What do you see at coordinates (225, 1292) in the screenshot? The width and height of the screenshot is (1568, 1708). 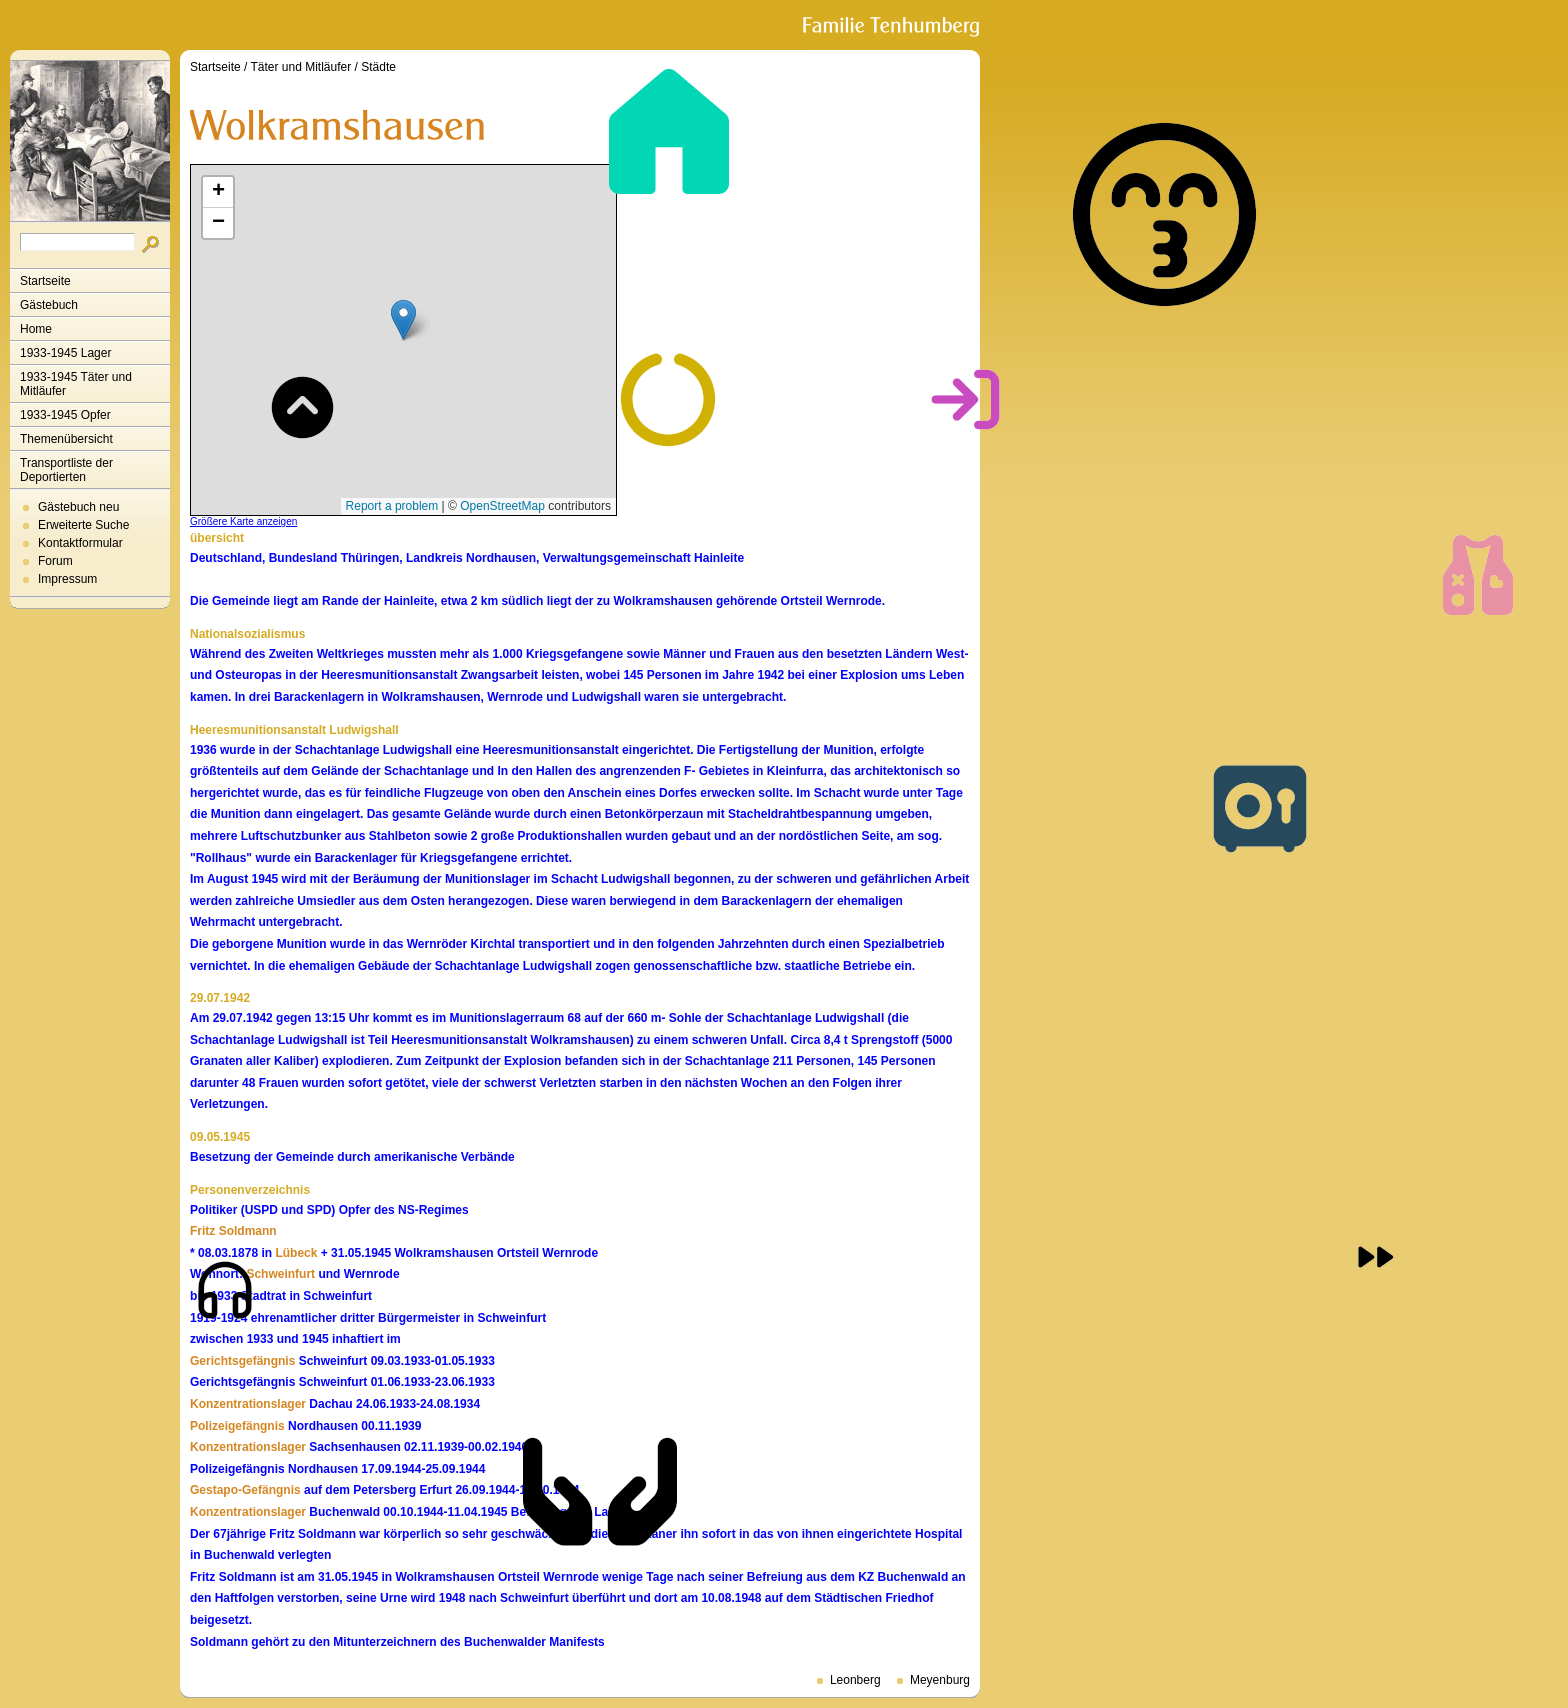 I see `listen to audio or music` at bounding box center [225, 1292].